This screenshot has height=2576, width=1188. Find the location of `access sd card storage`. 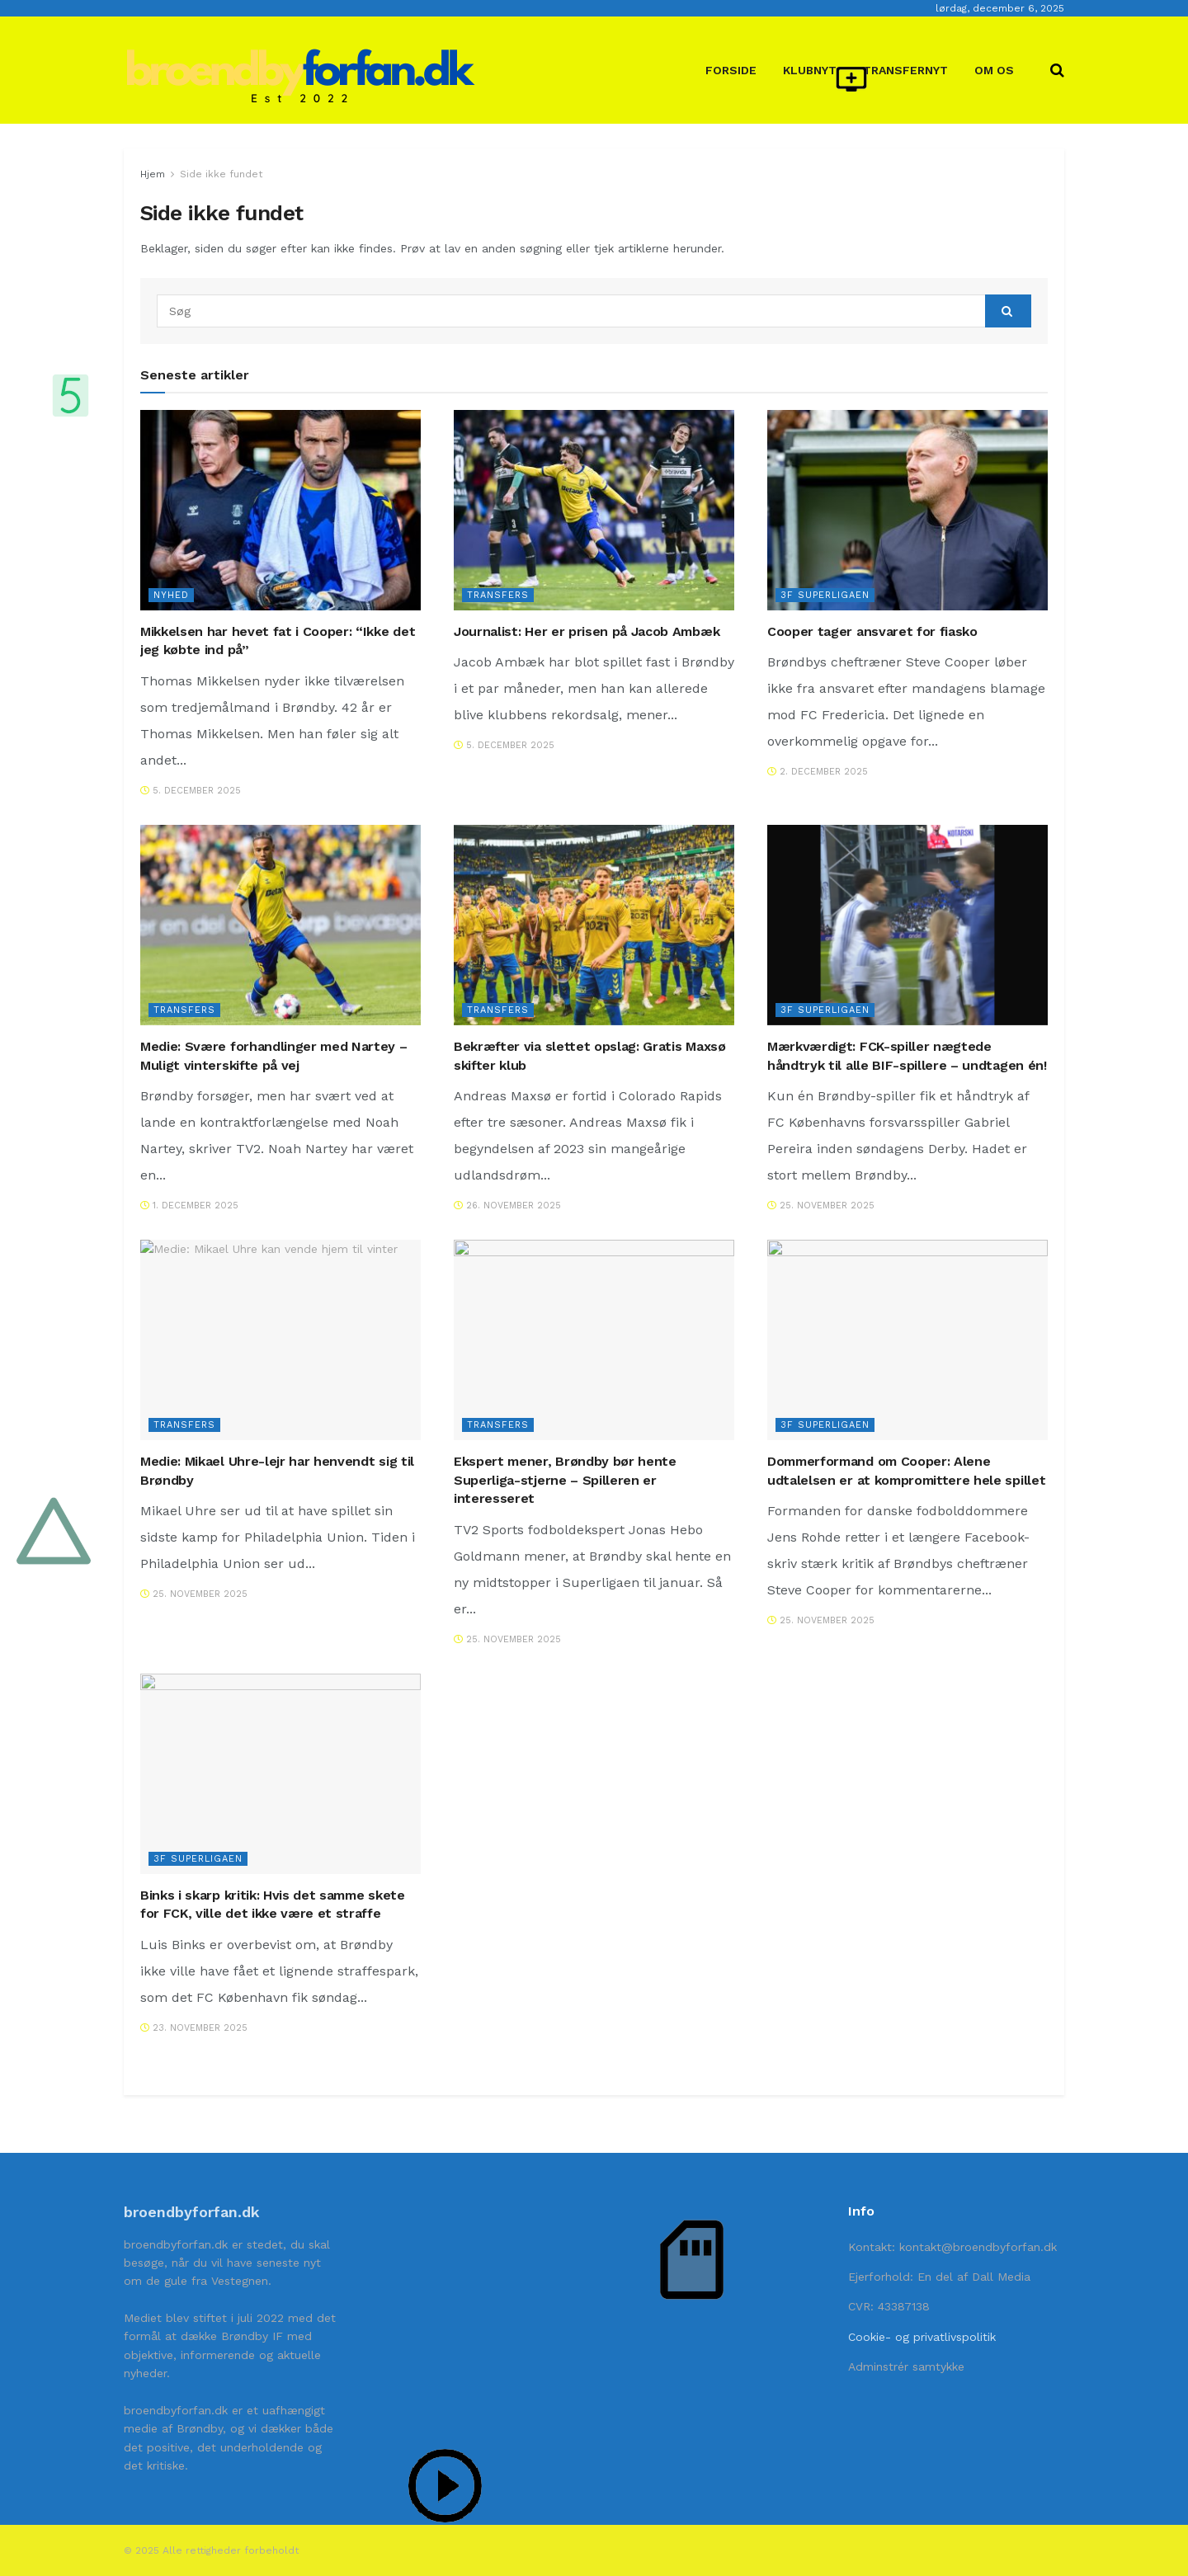

access sd card storage is located at coordinates (691, 2259).